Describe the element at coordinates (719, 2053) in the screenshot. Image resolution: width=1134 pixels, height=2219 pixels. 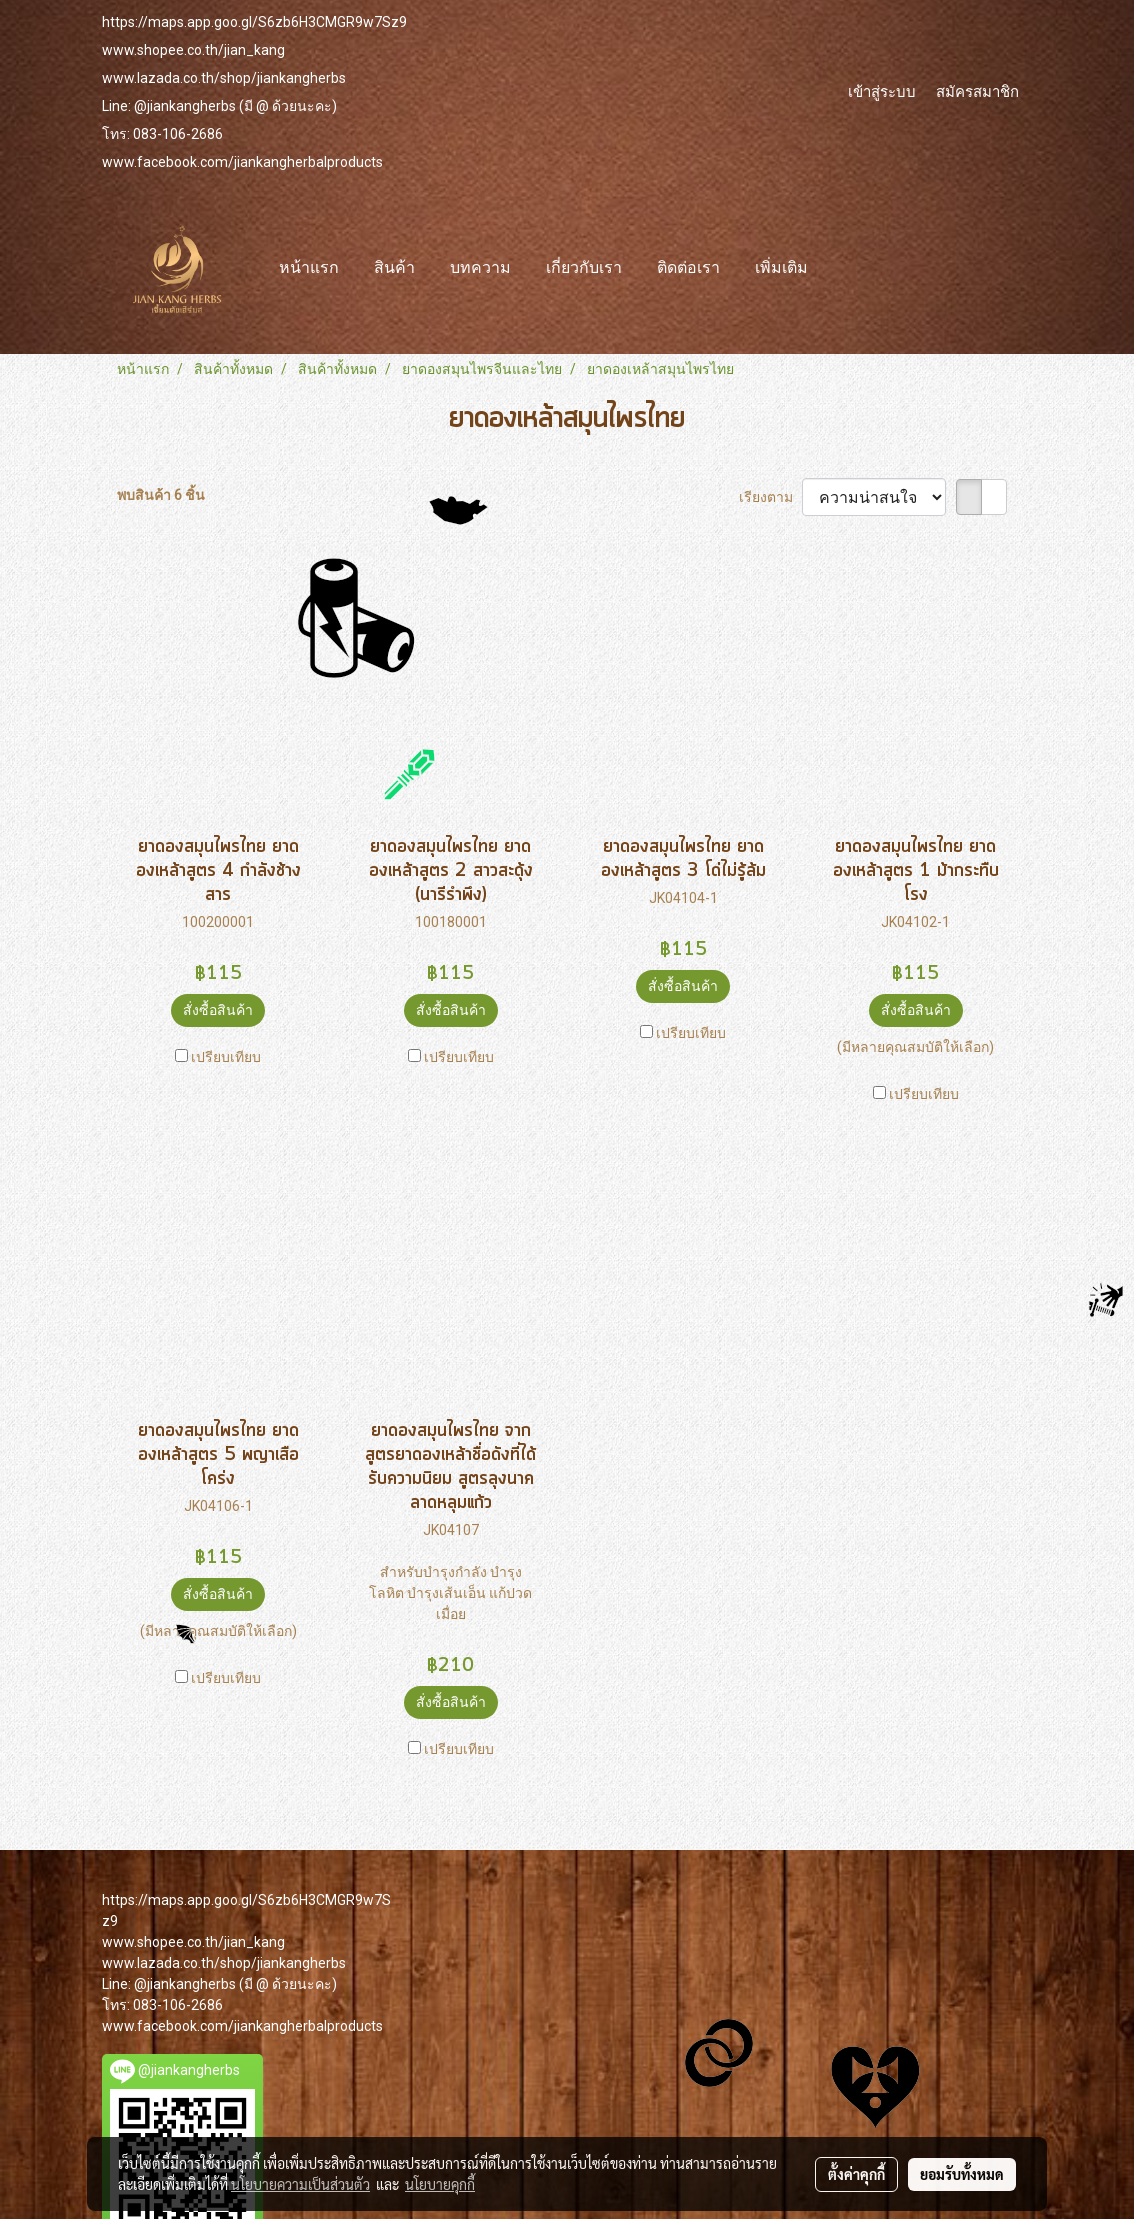
I see `view linked or connected accounts` at that location.